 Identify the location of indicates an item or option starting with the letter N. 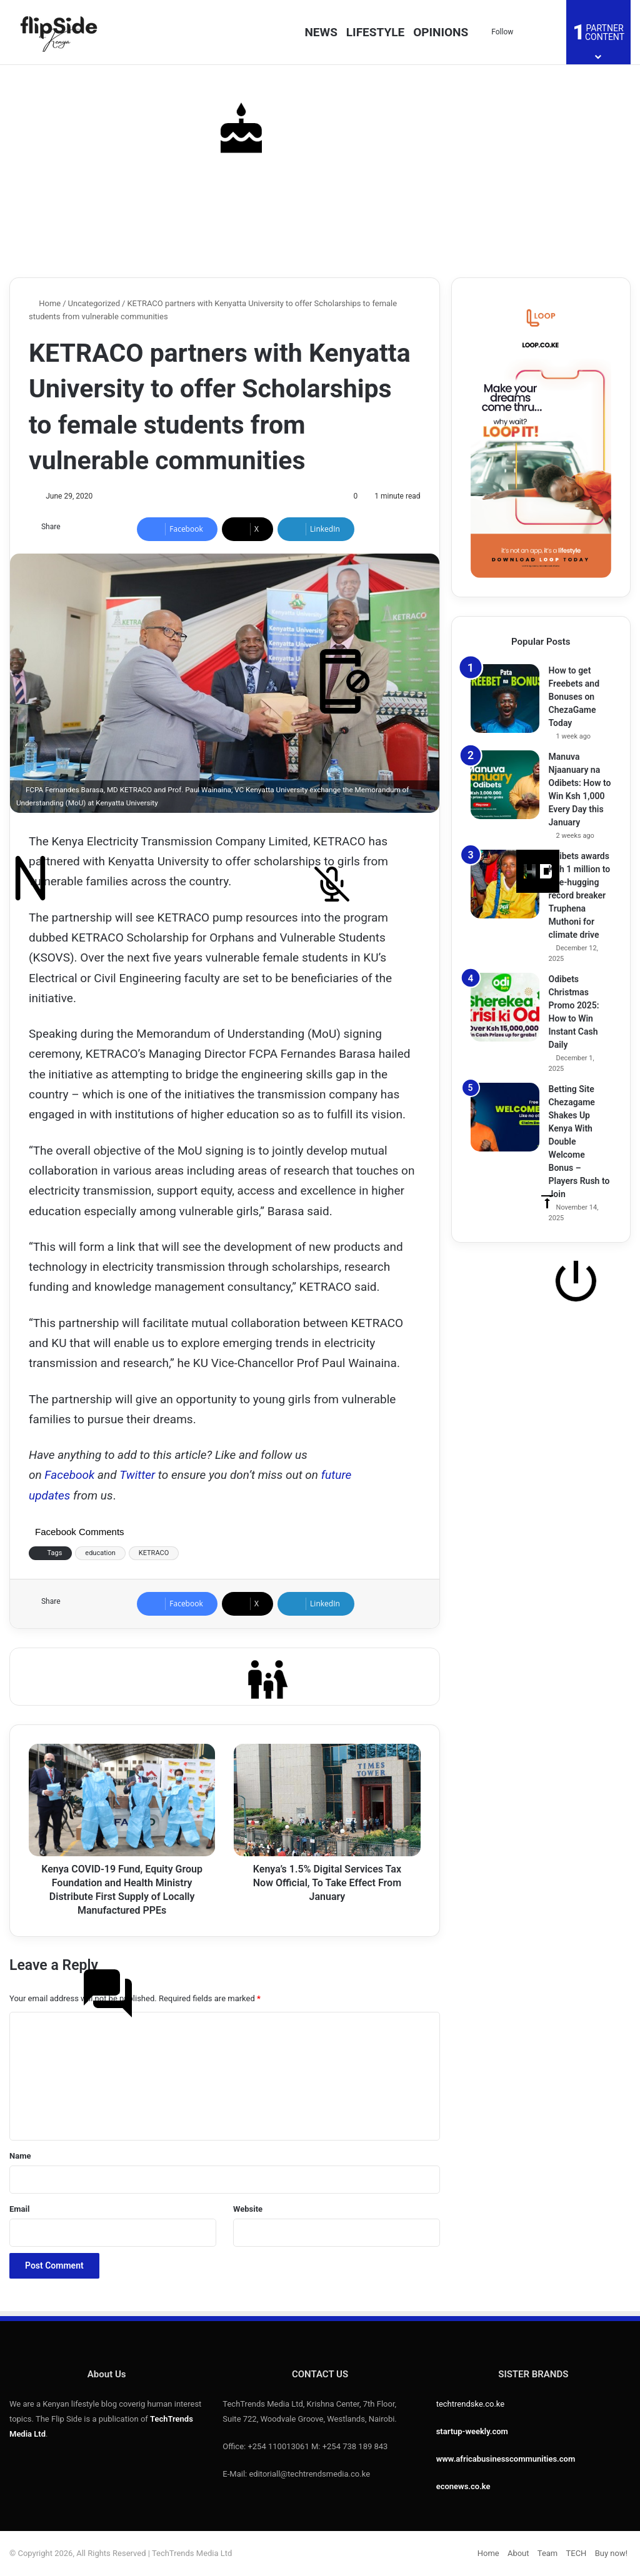
(30, 878).